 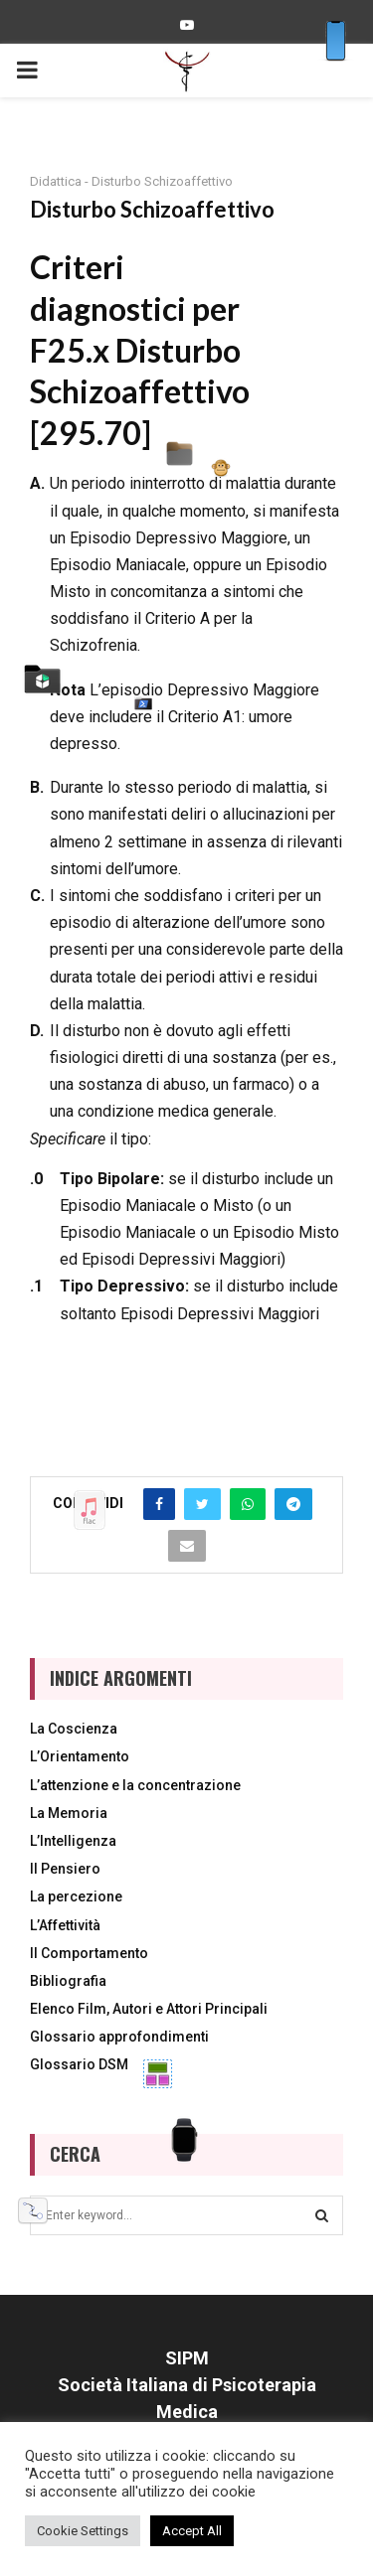 I want to click on select all items in the current view, so click(x=157, y=2073).